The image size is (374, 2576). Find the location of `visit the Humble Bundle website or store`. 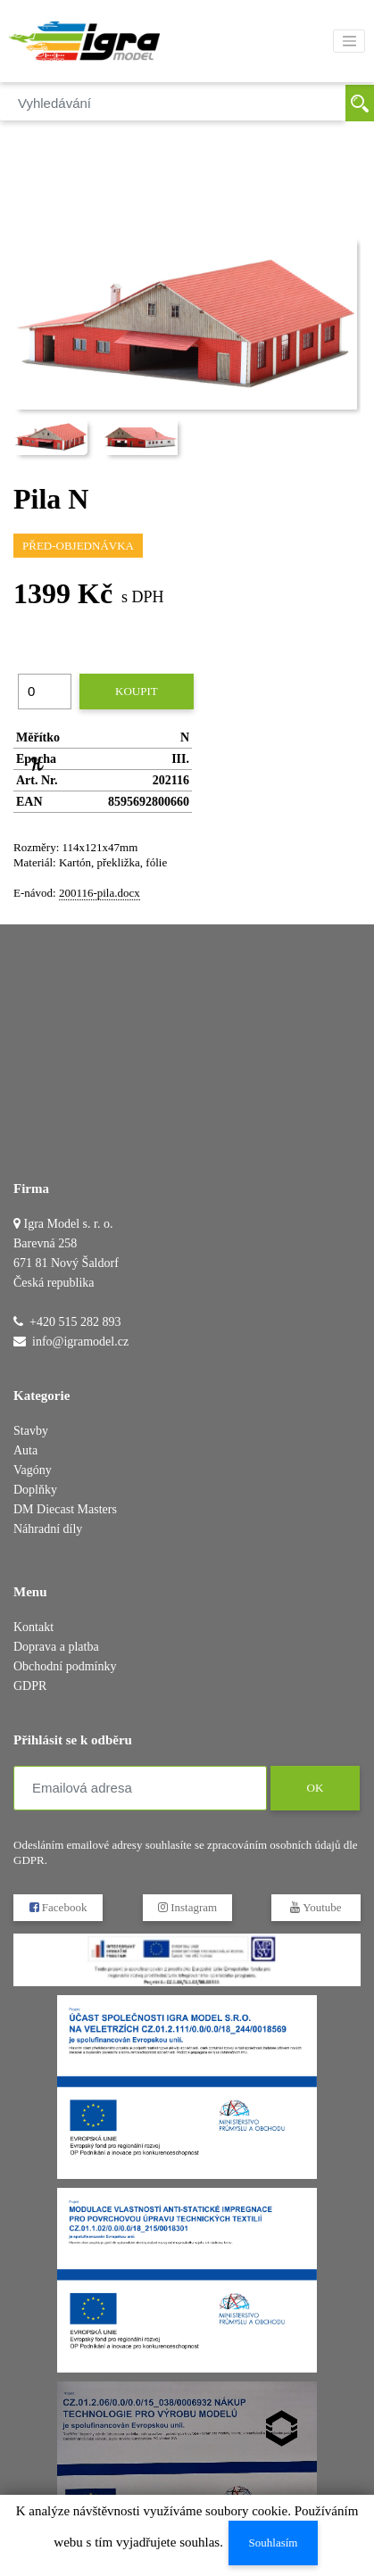

visit the Humble Bundle website or store is located at coordinates (37, 764).